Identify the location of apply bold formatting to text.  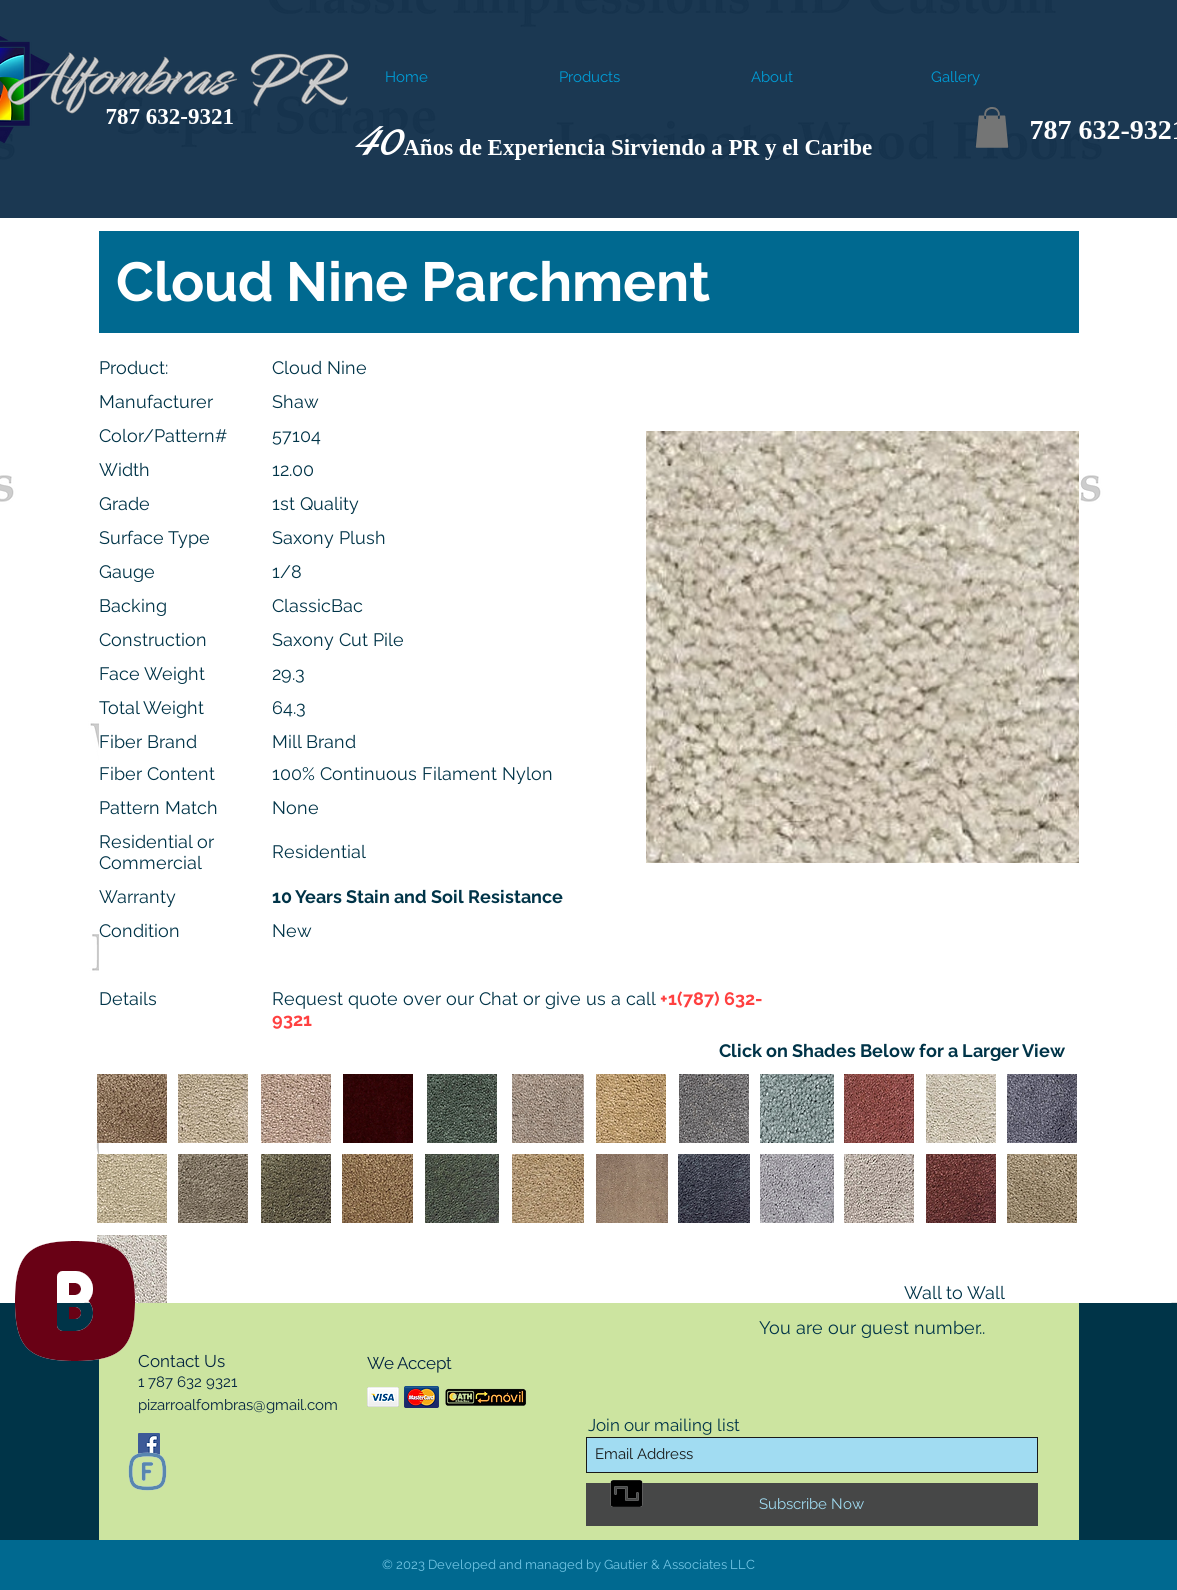
(75, 1301).